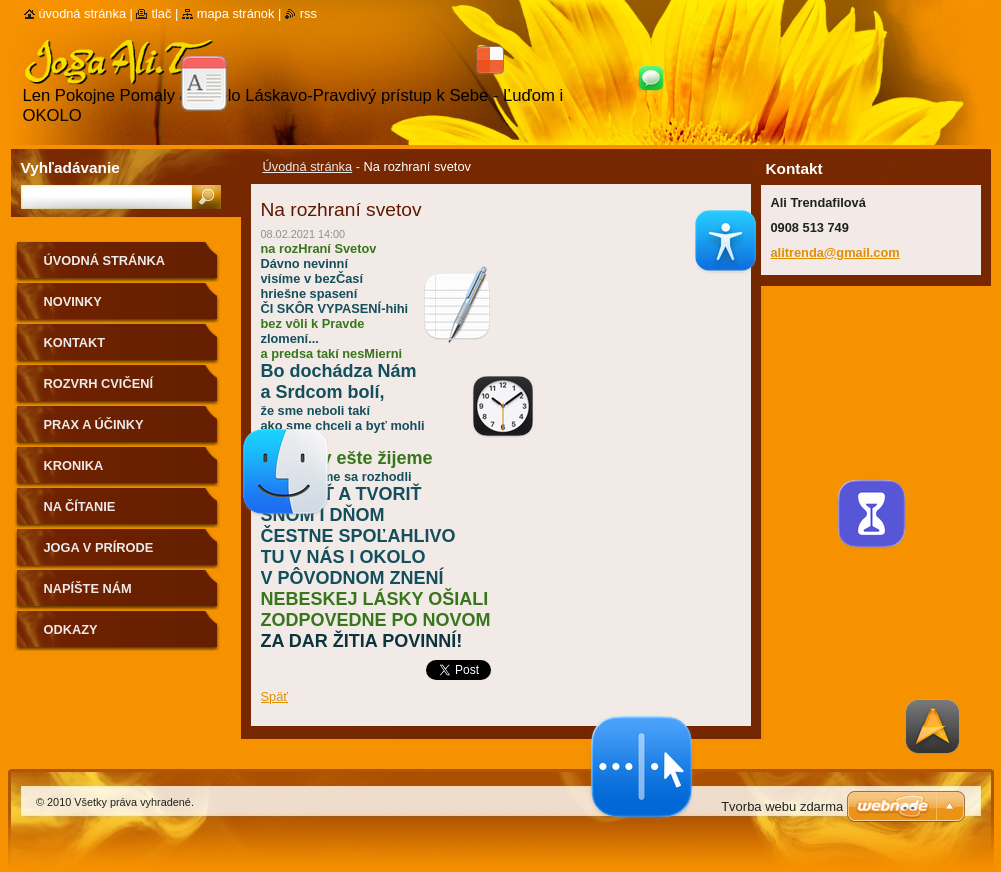  I want to click on open the messages app, so click(651, 78).